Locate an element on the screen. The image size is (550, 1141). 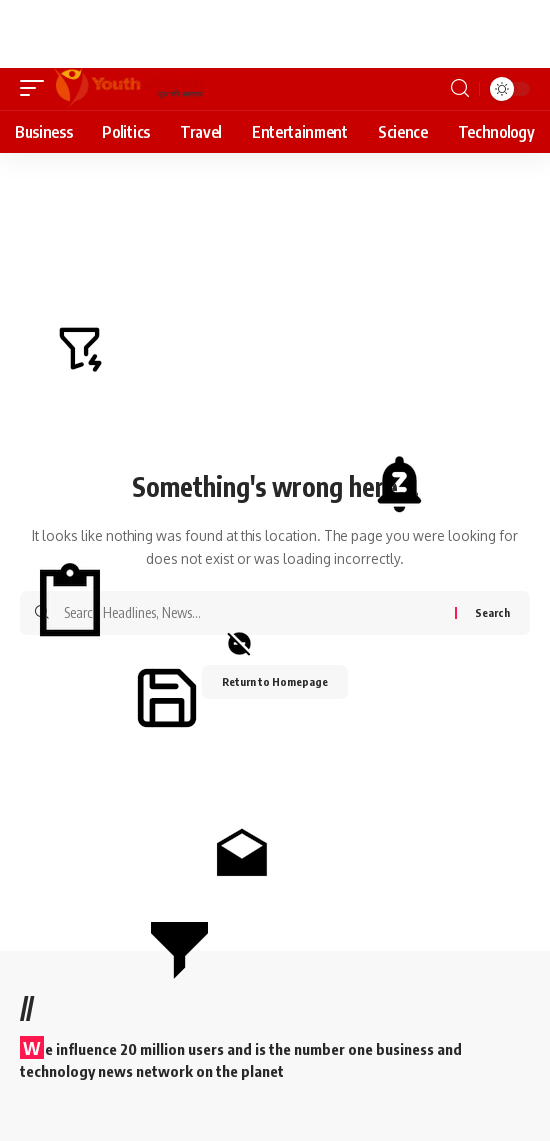
save current file or document is located at coordinates (167, 698).